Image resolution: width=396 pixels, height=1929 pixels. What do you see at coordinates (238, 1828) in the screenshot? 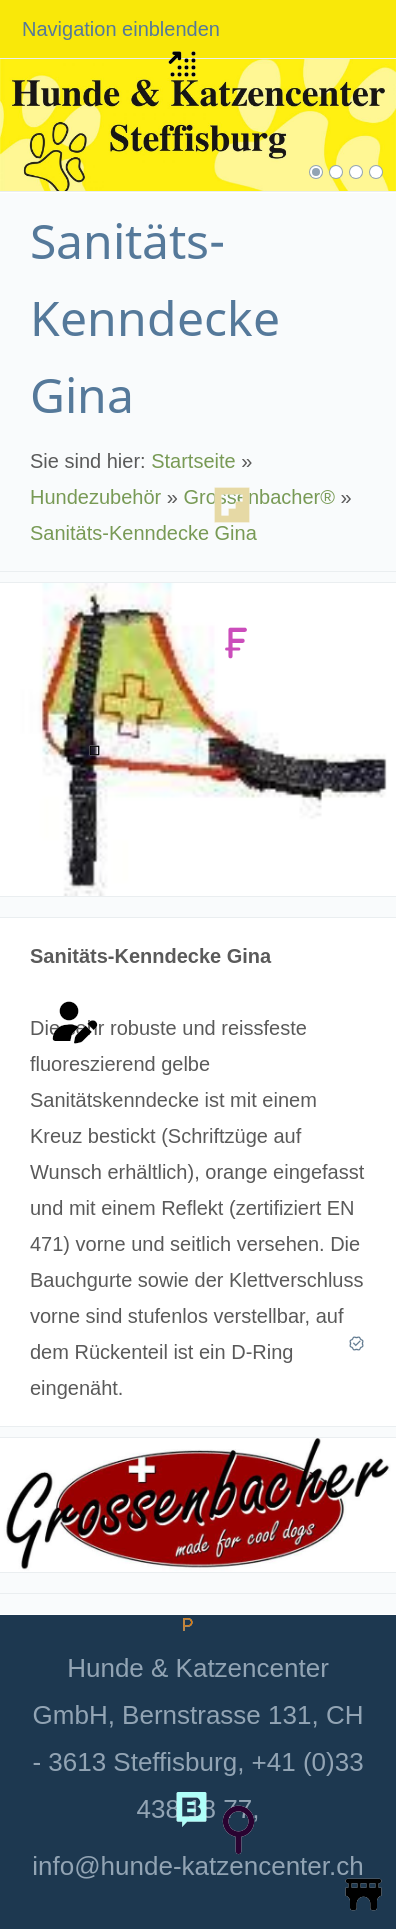
I see `indicates gender-neutral or non-binary option` at bounding box center [238, 1828].